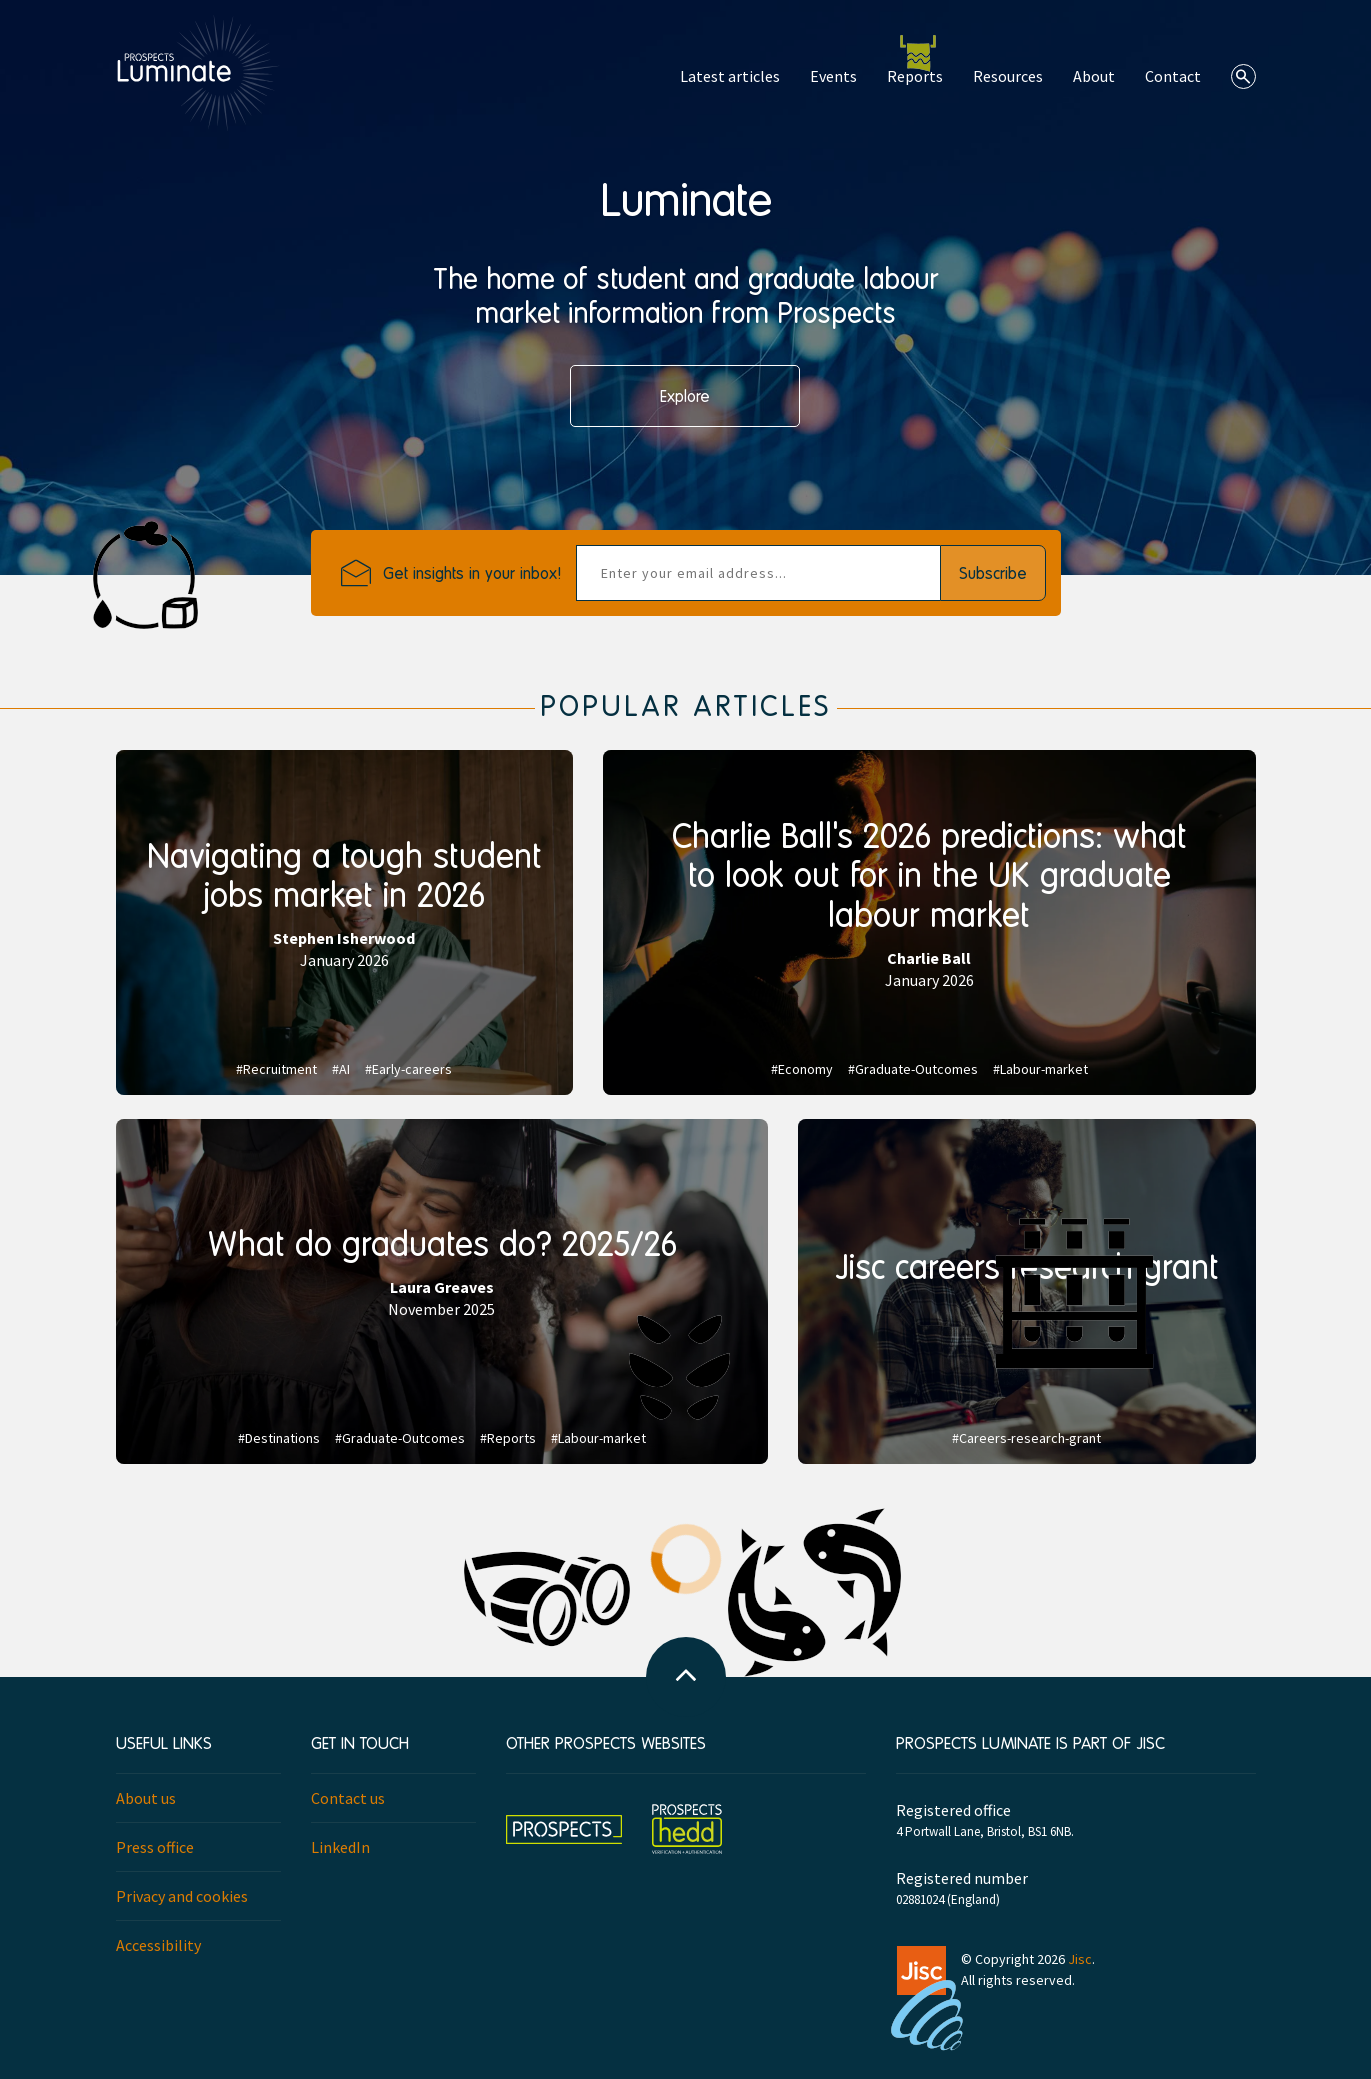 The height and width of the screenshot is (2079, 1371). Describe the element at coordinates (814, 1592) in the screenshot. I see `indicates a cycling or refresh process in a fishing game` at that location.